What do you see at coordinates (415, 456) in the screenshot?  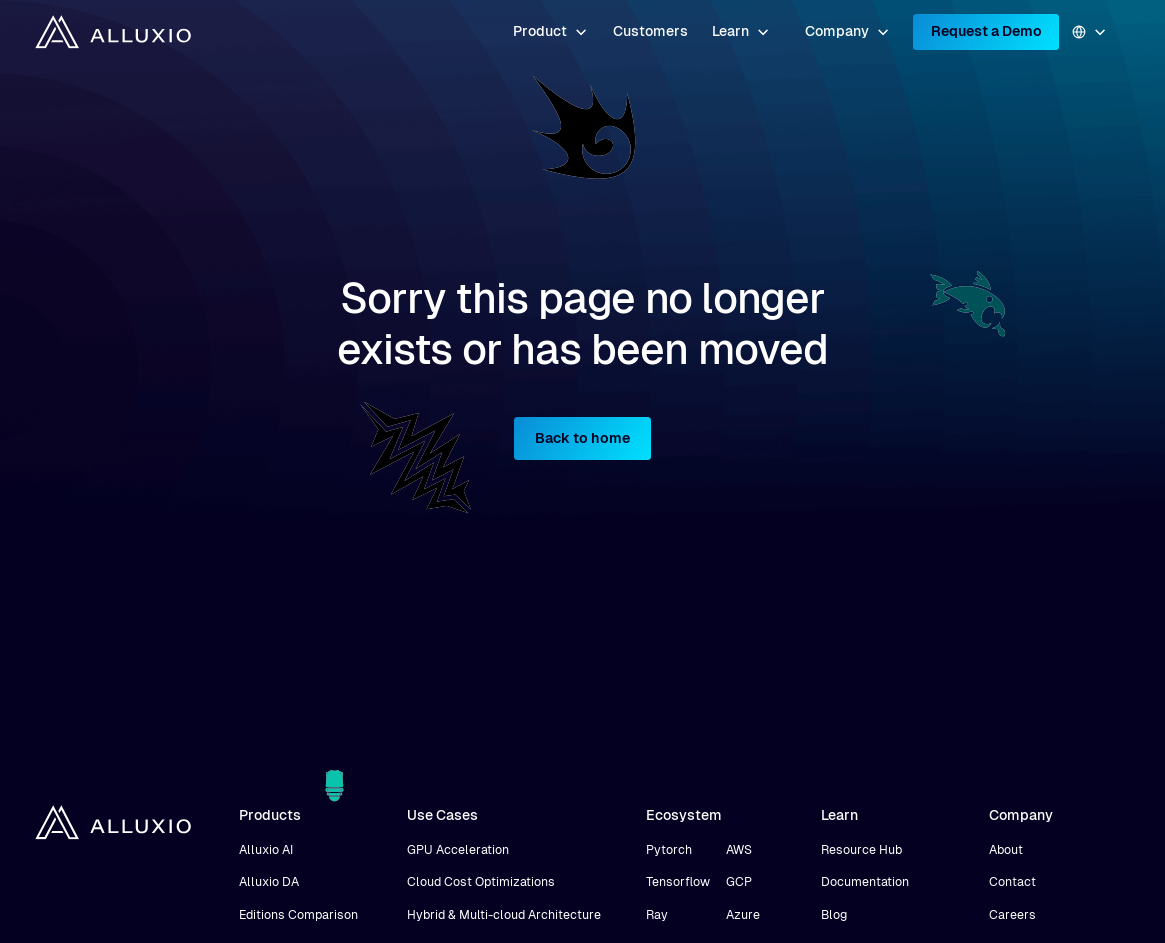 I see `indicates electrical frequency or power level` at bounding box center [415, 456].